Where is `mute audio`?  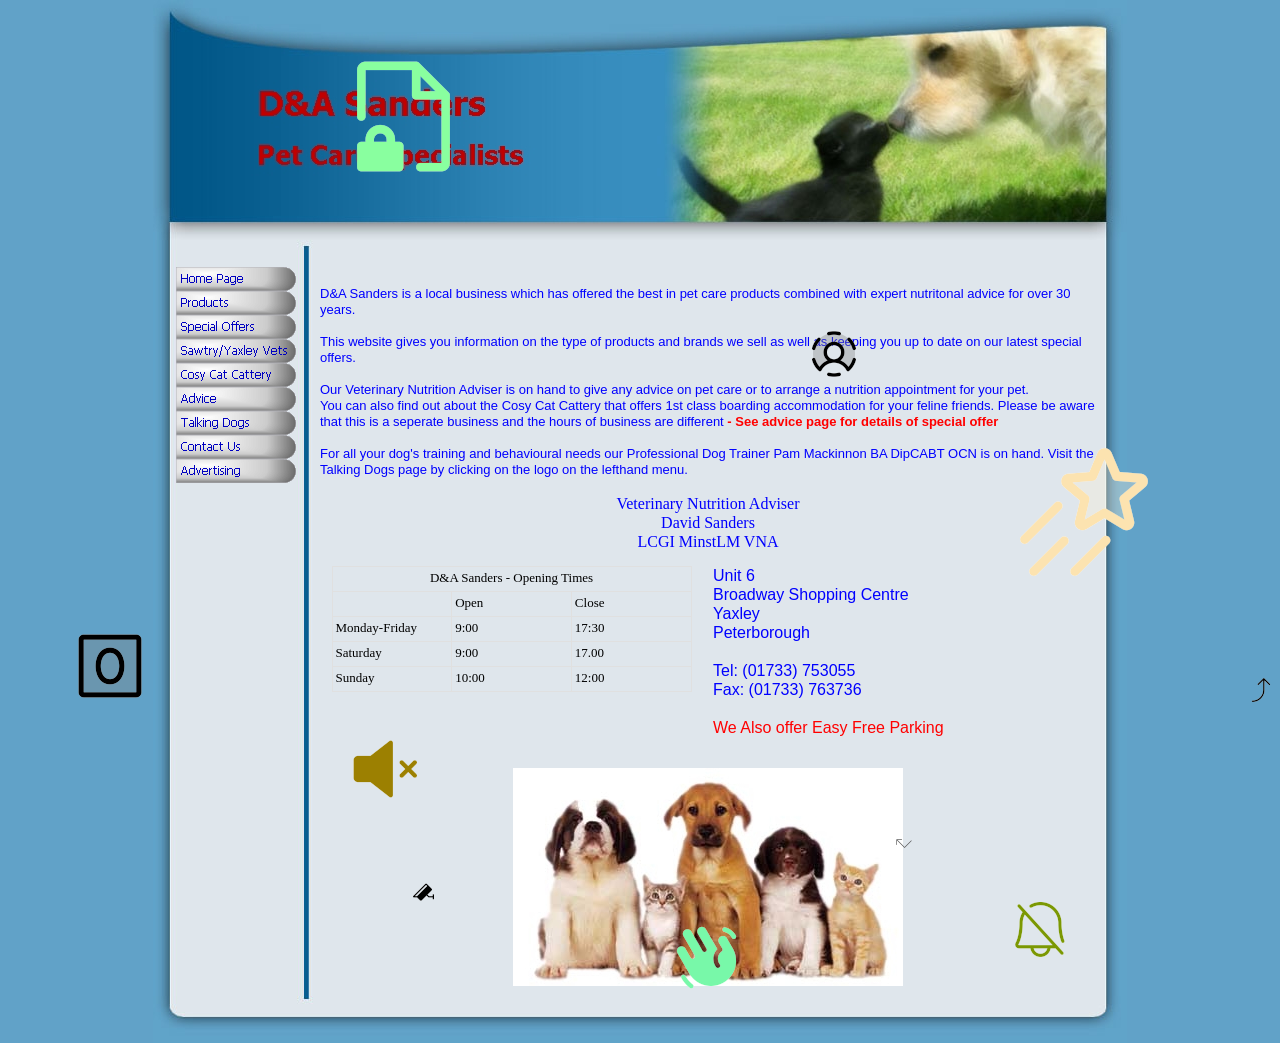 mute audio is located at coordinates (382, 769).